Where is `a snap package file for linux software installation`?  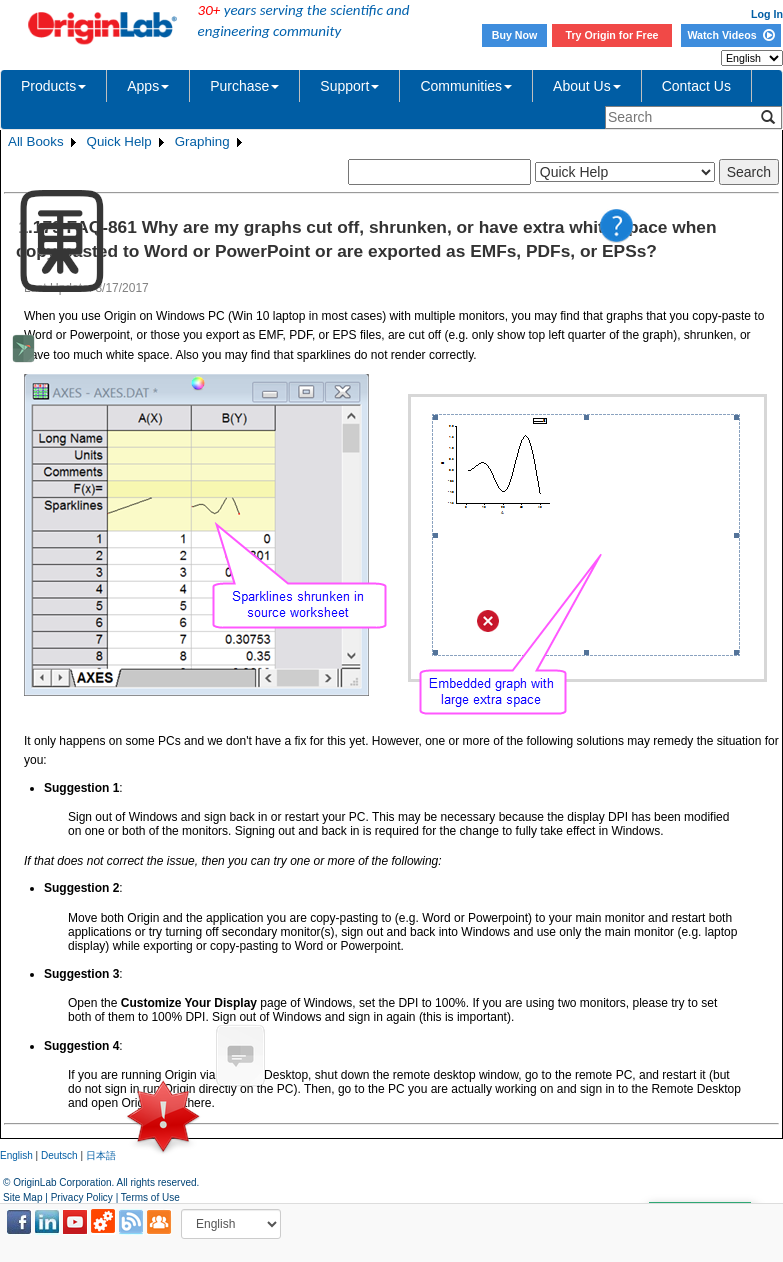 a snap package file for linux software installation is located at coordinates (23, 348).